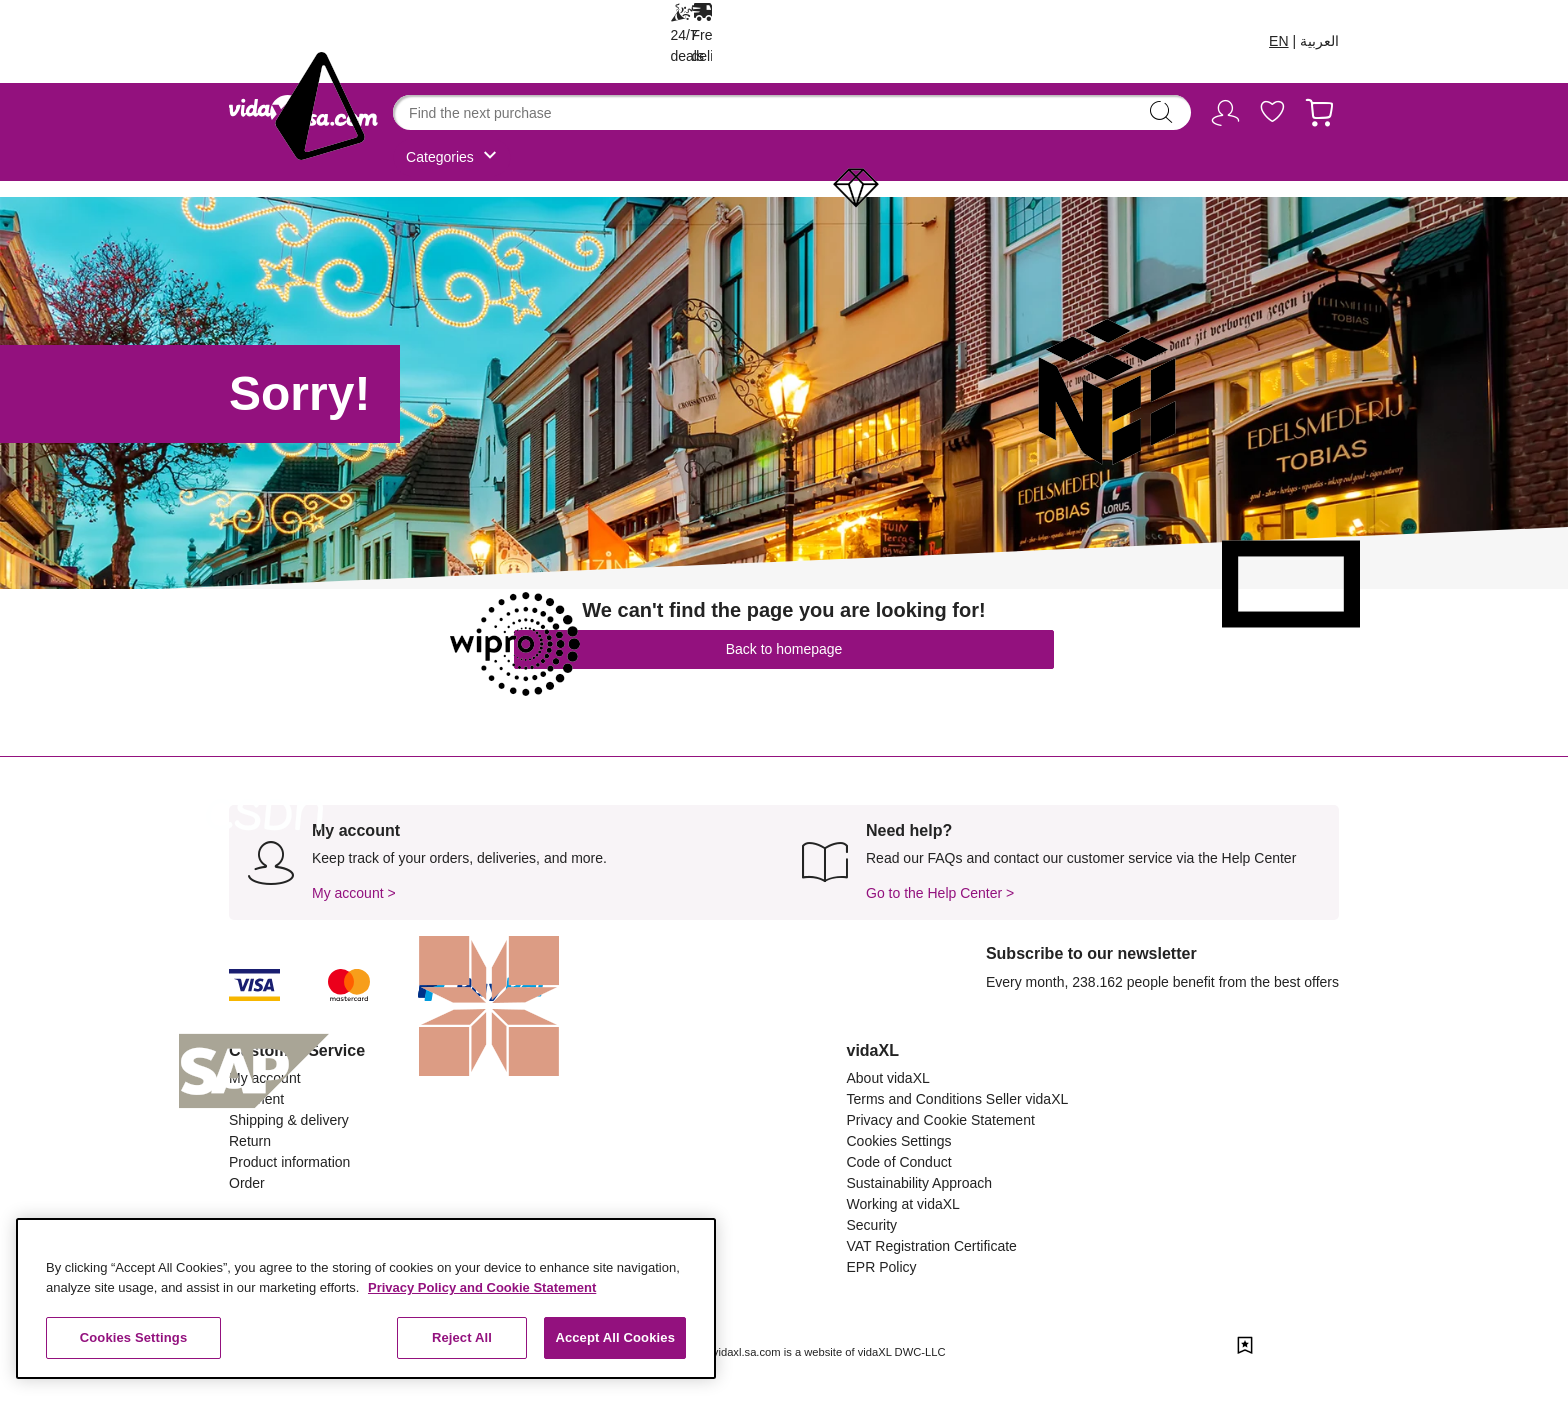 The height and width of the screenshot is (1411, 1568). I want to click on purism brand logo, so click(1291, 584).